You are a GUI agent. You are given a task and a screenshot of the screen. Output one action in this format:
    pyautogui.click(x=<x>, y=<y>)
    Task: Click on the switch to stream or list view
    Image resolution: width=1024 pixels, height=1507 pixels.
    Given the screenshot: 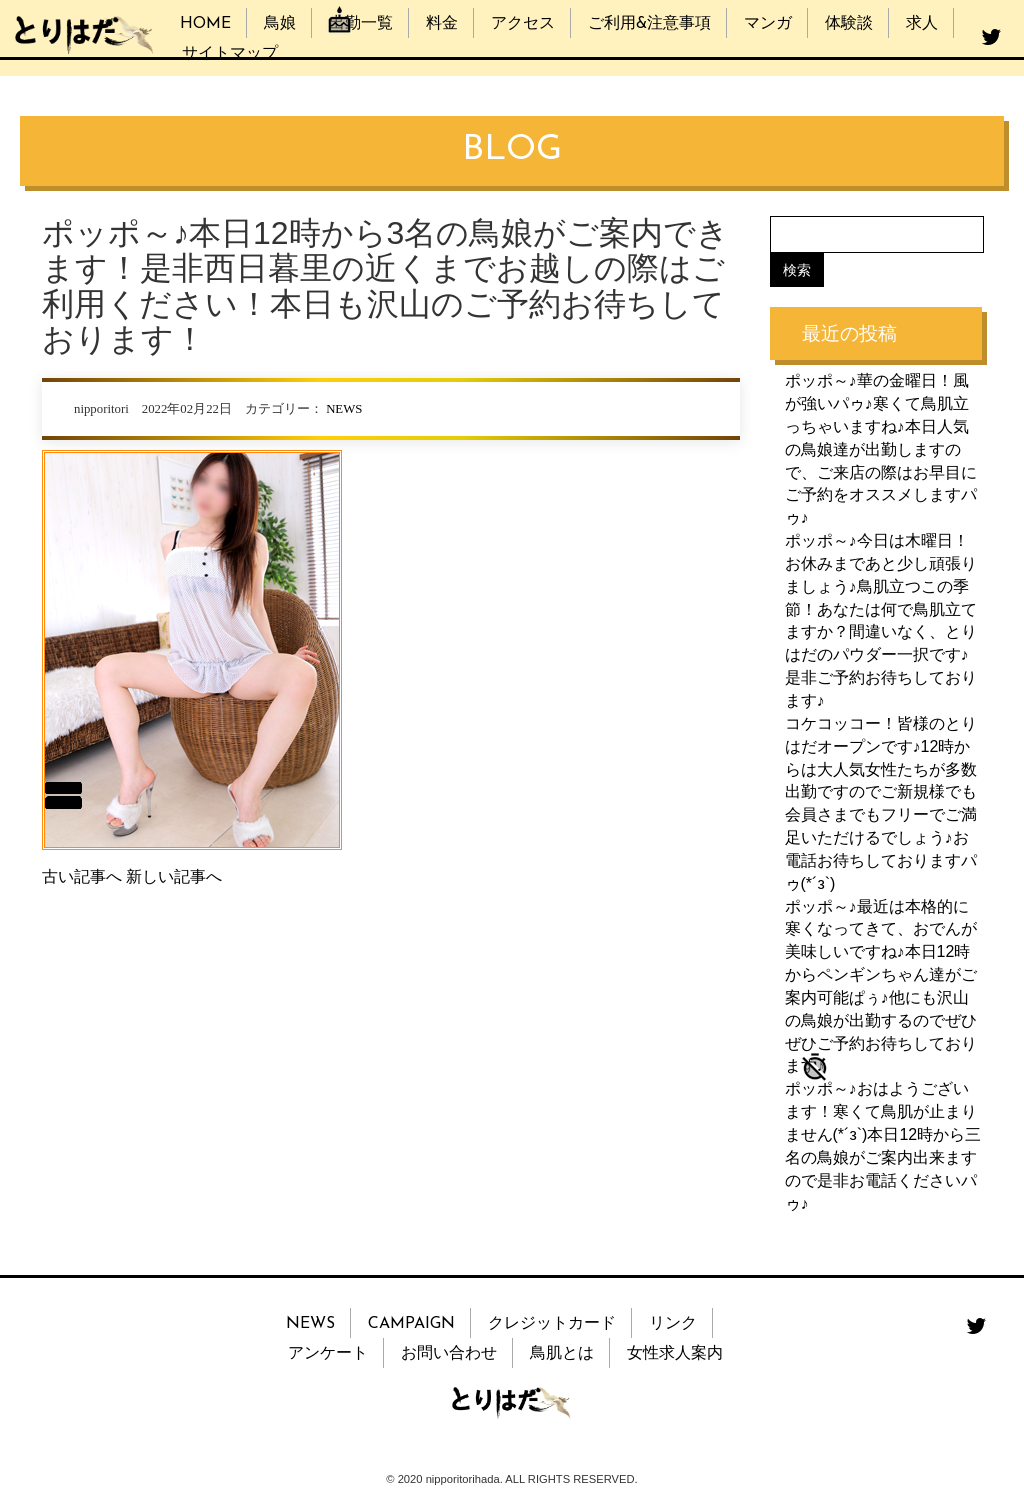 What is the action you would take?
    pyautogui.click(x=62, y=796)
    